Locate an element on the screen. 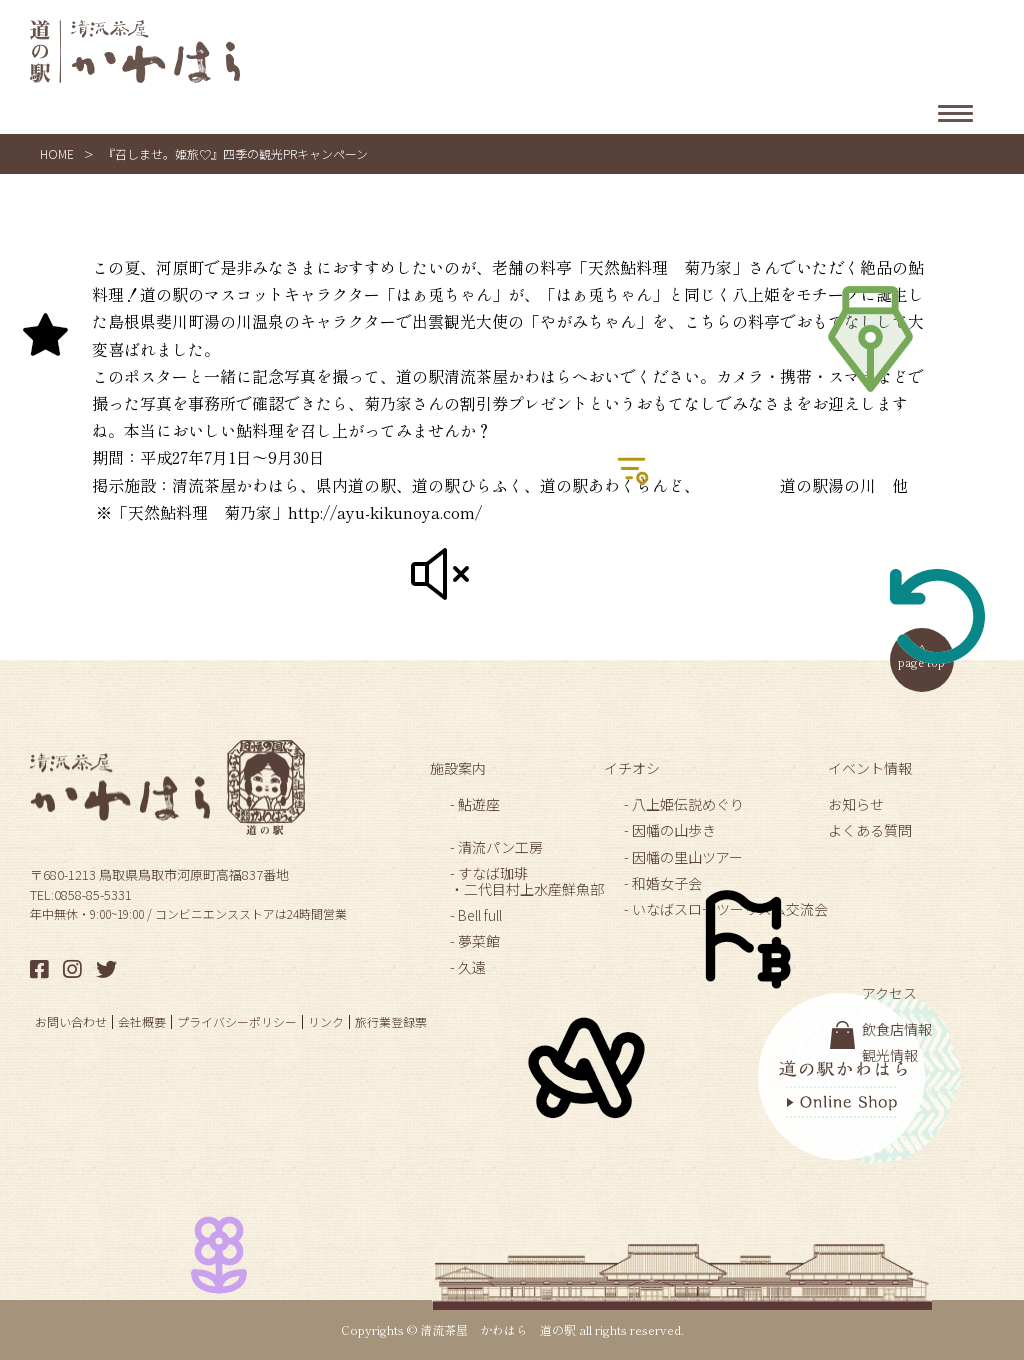  add to favorites is located at coordinates (45, 335).